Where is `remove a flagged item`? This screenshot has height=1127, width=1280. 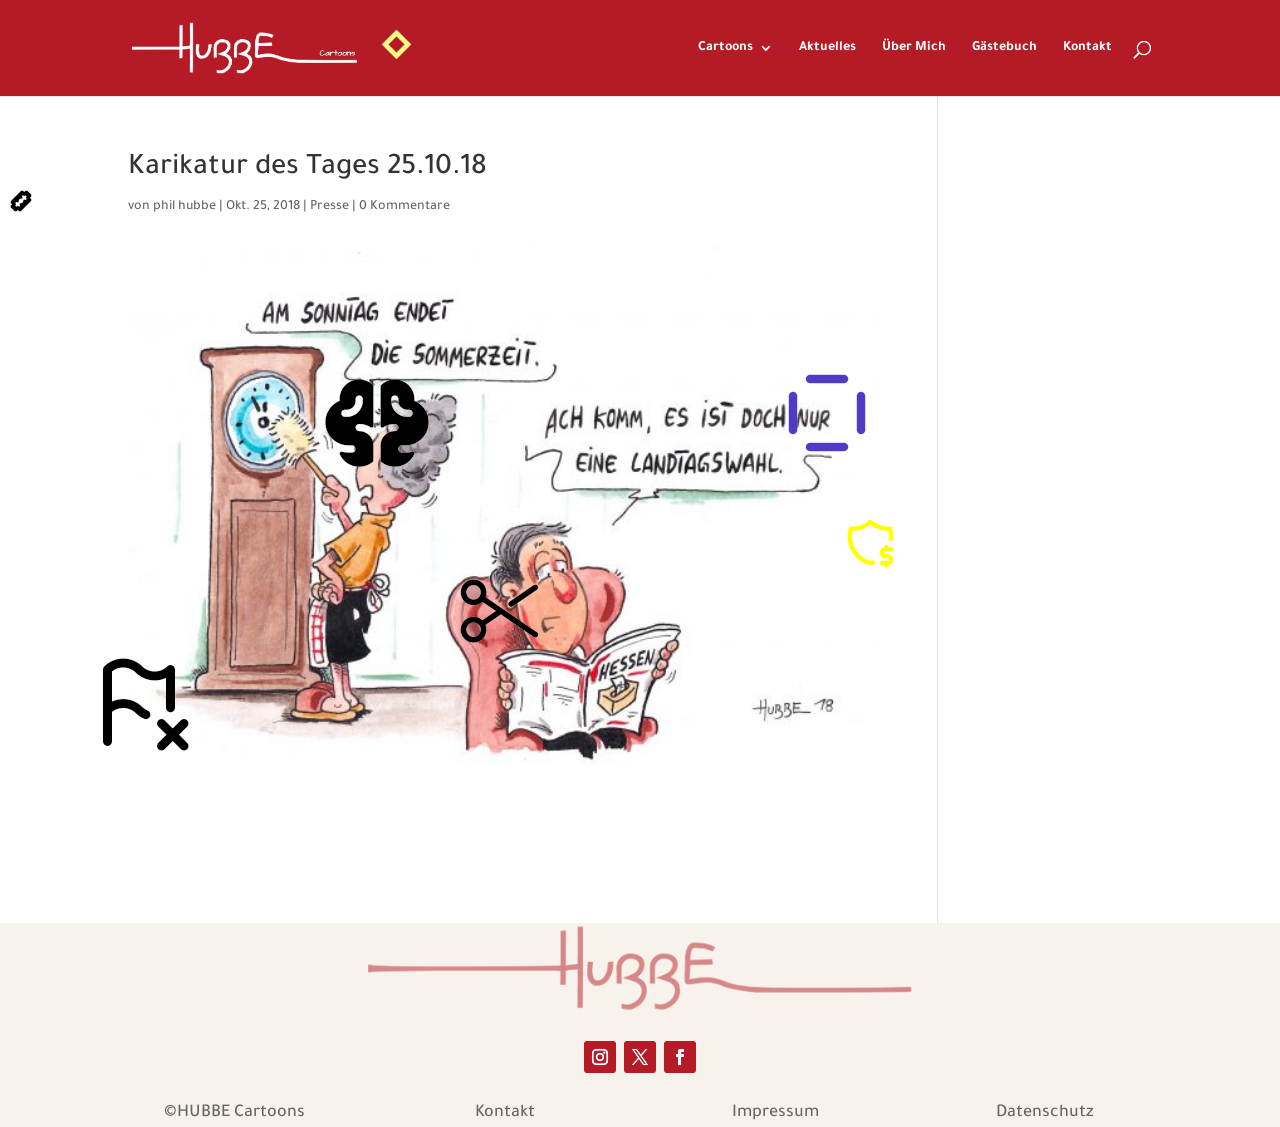
remove a flagged item is located at coordinates (139, 701).